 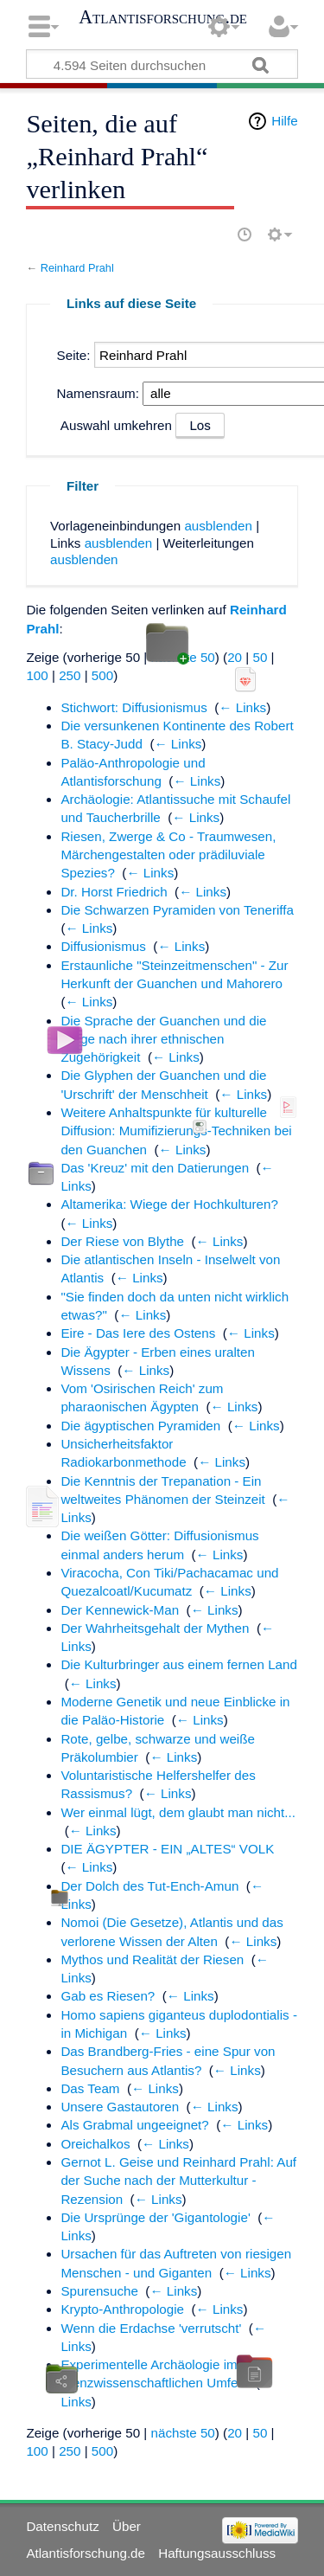 What do you see at coordinates (65, 1040) in the screenshot?
I see `open the video player app` at bounding box center [65, 1040].